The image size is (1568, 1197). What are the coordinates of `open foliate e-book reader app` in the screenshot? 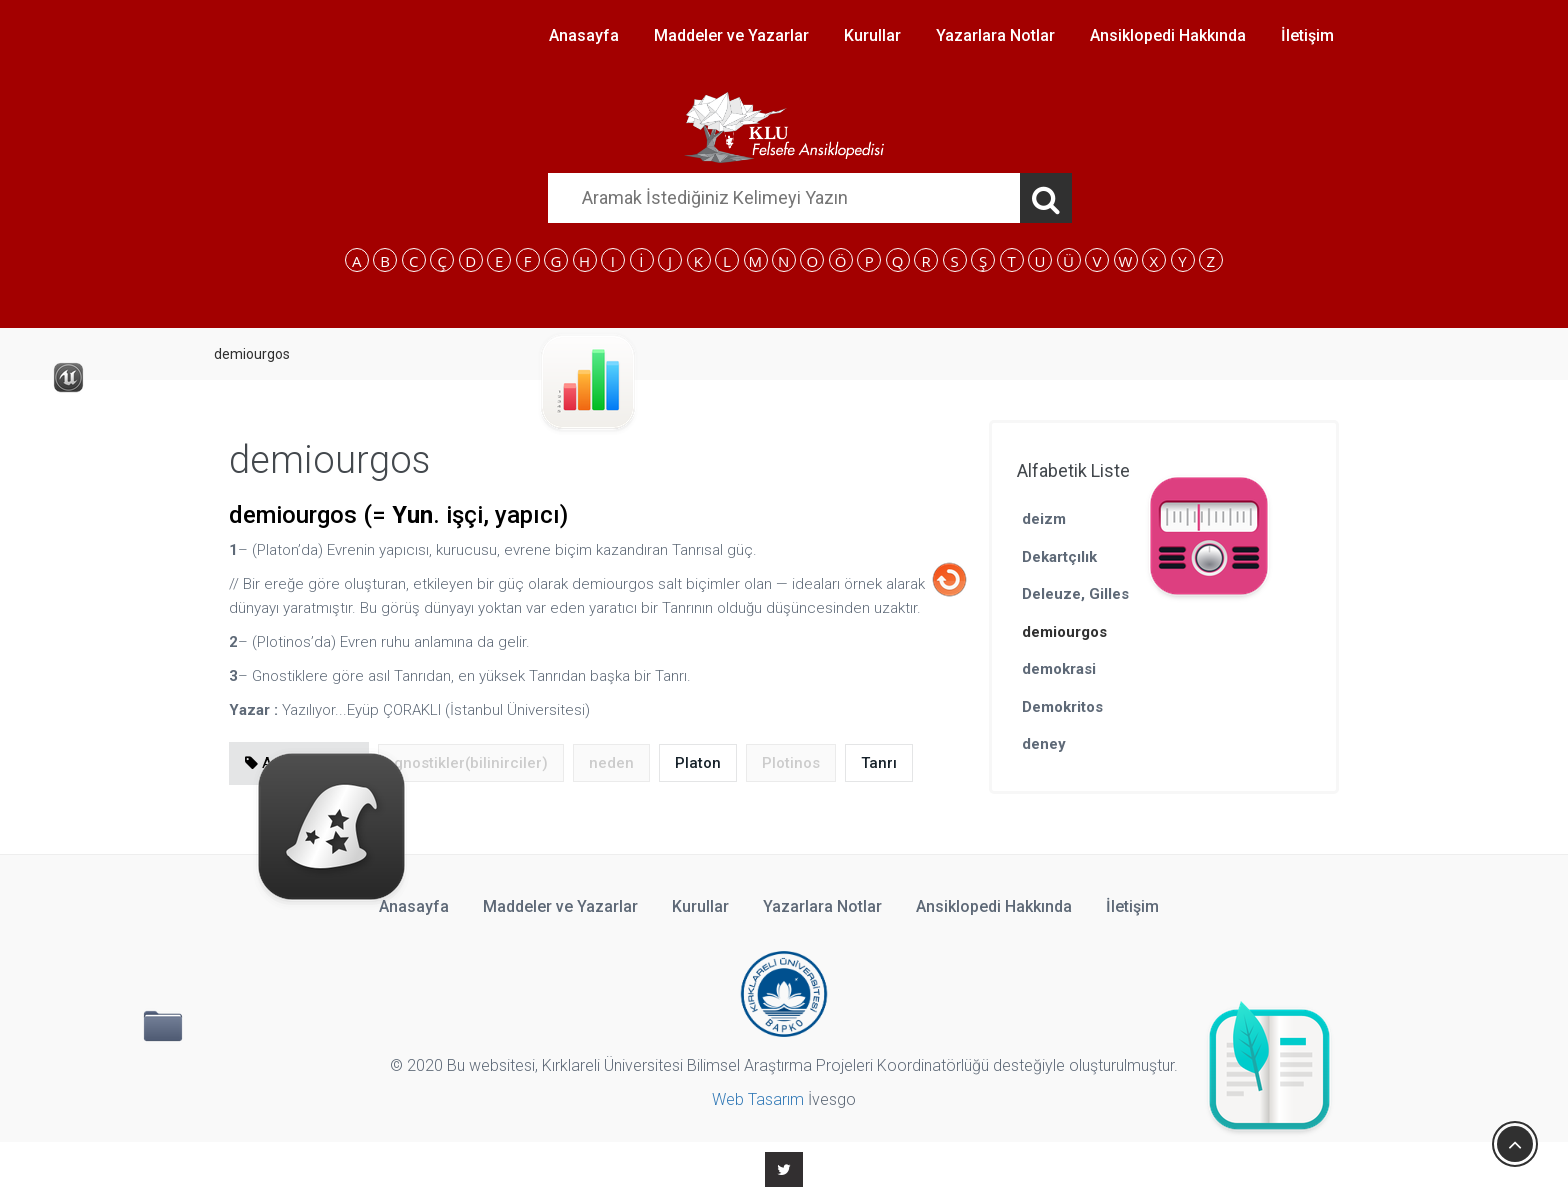 It's located at (1269, 1069).